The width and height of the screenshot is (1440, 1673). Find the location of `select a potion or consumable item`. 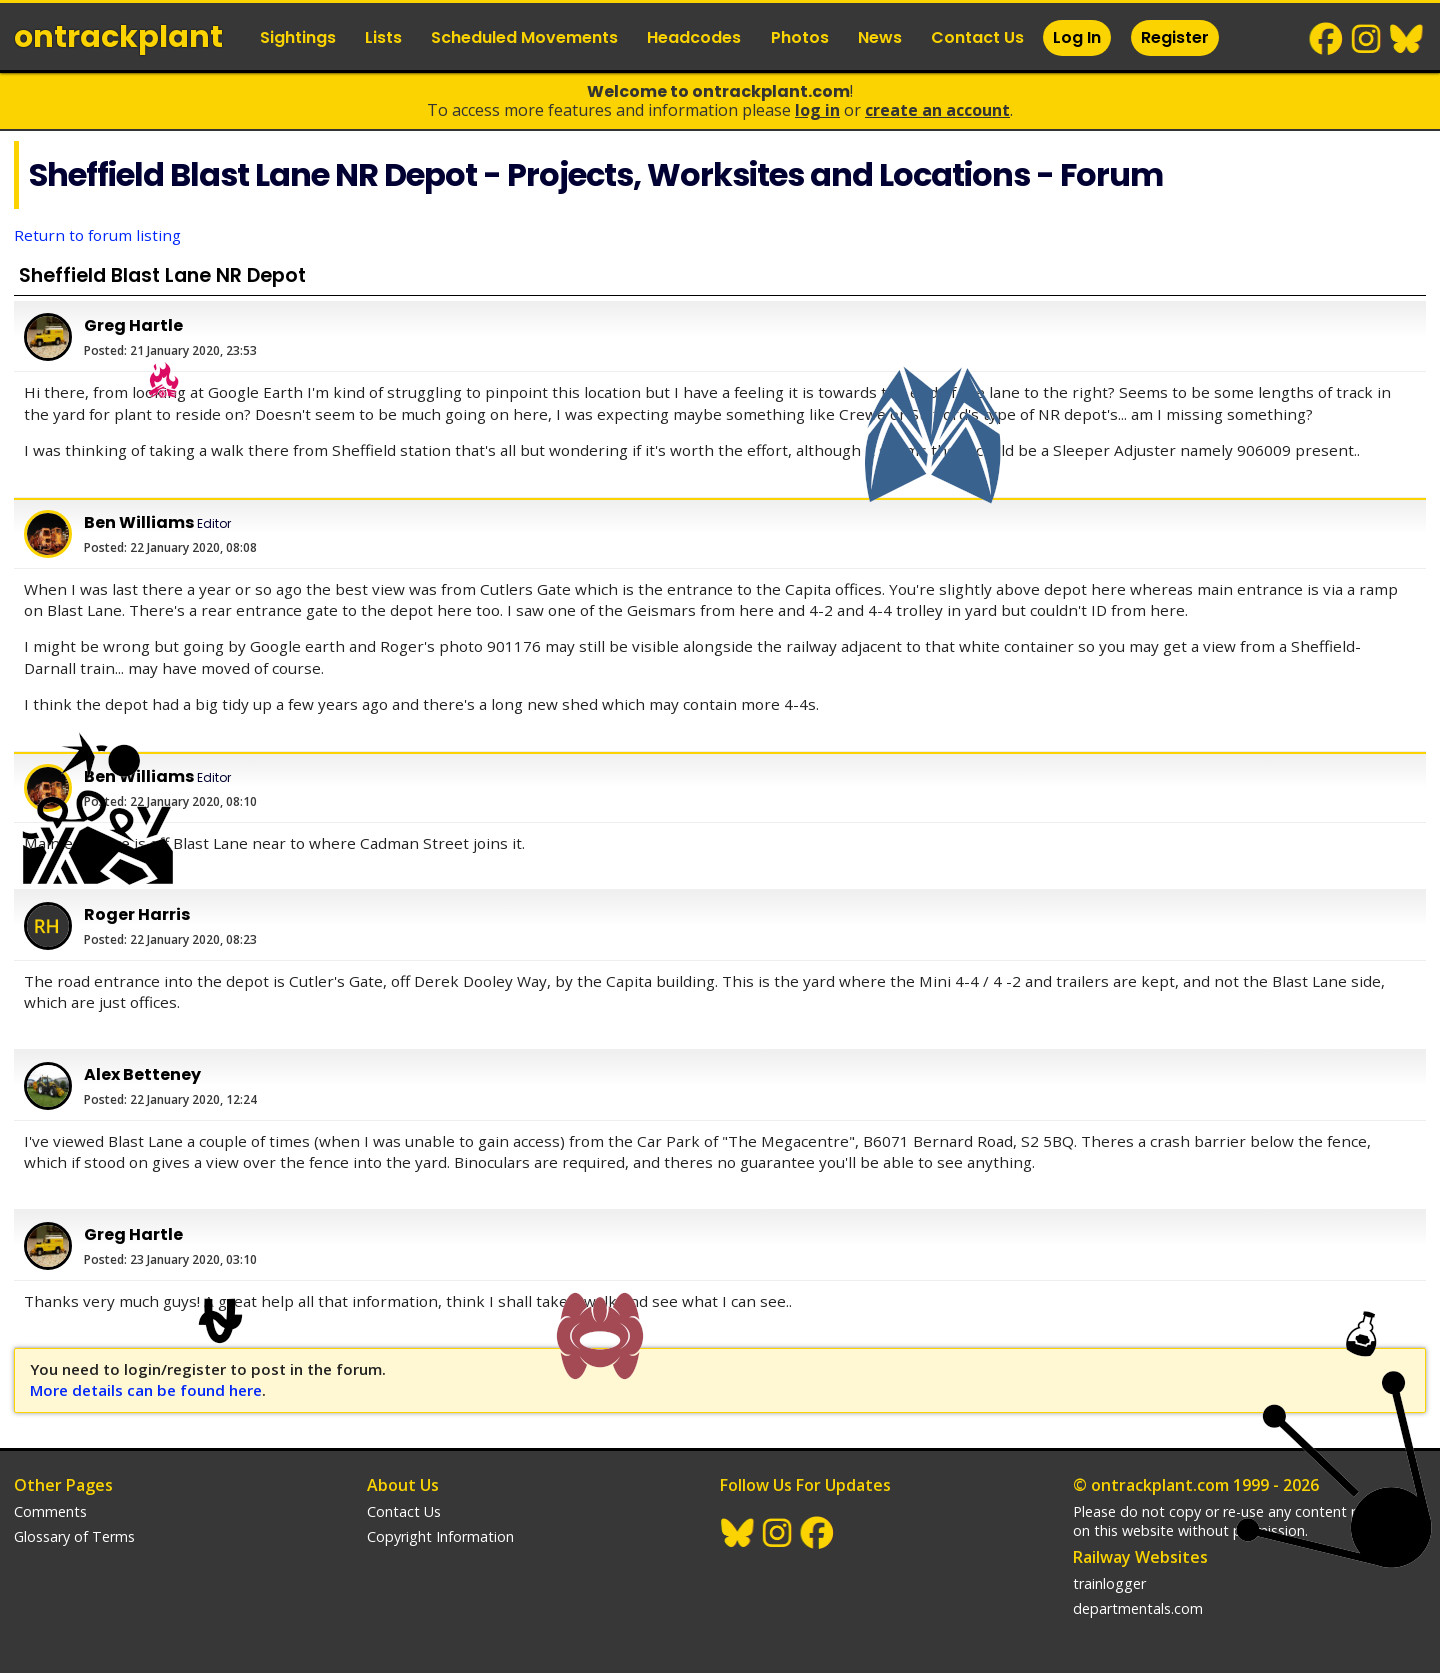

select a potion or consumable item is located at coordinates (1363, 1333).